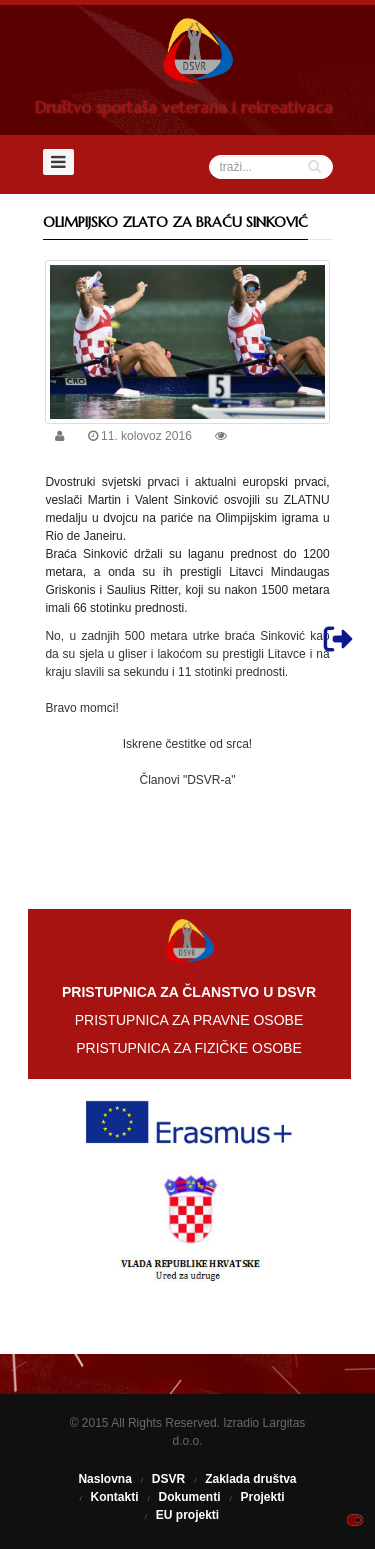 This screenshot has width=375, height=1549. I want to click on toggle switch in the on/enabled position, so click(355, 1520).